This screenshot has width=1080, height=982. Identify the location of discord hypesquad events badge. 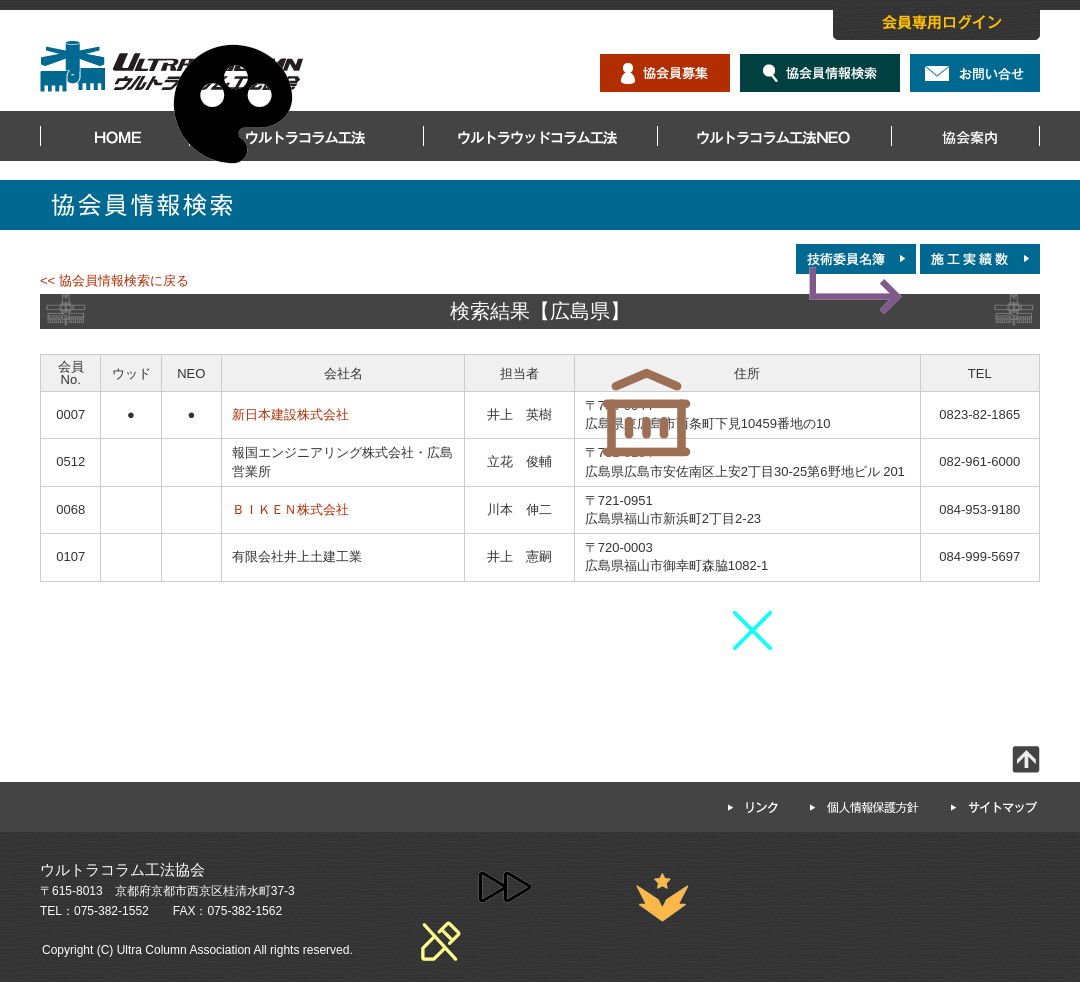
(662, 897).